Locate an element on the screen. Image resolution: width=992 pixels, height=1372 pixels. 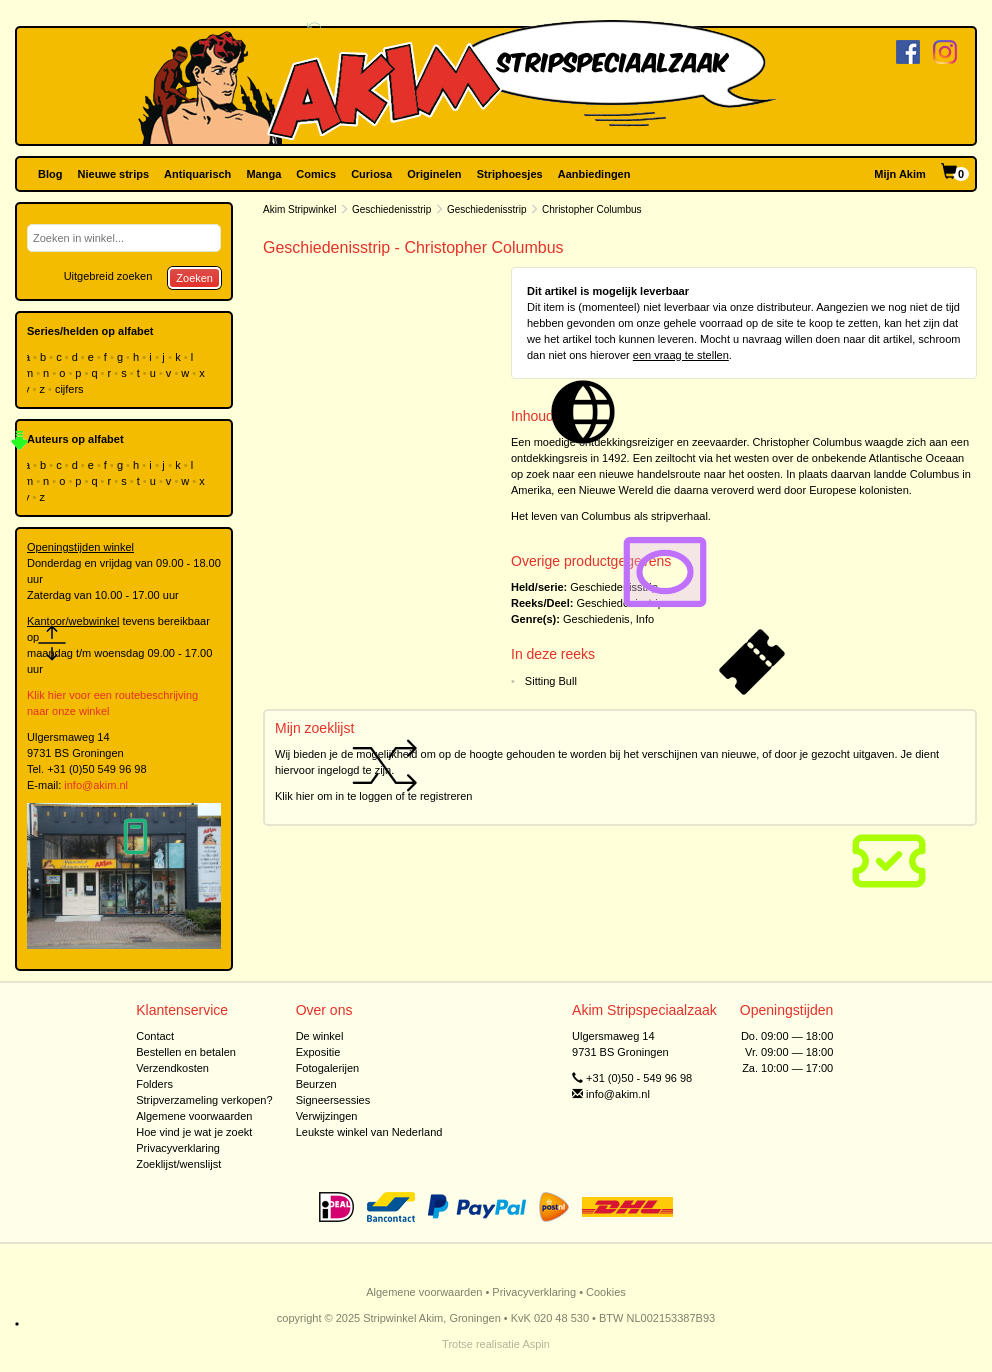
undo previous action is located at coordinates (314, 25).